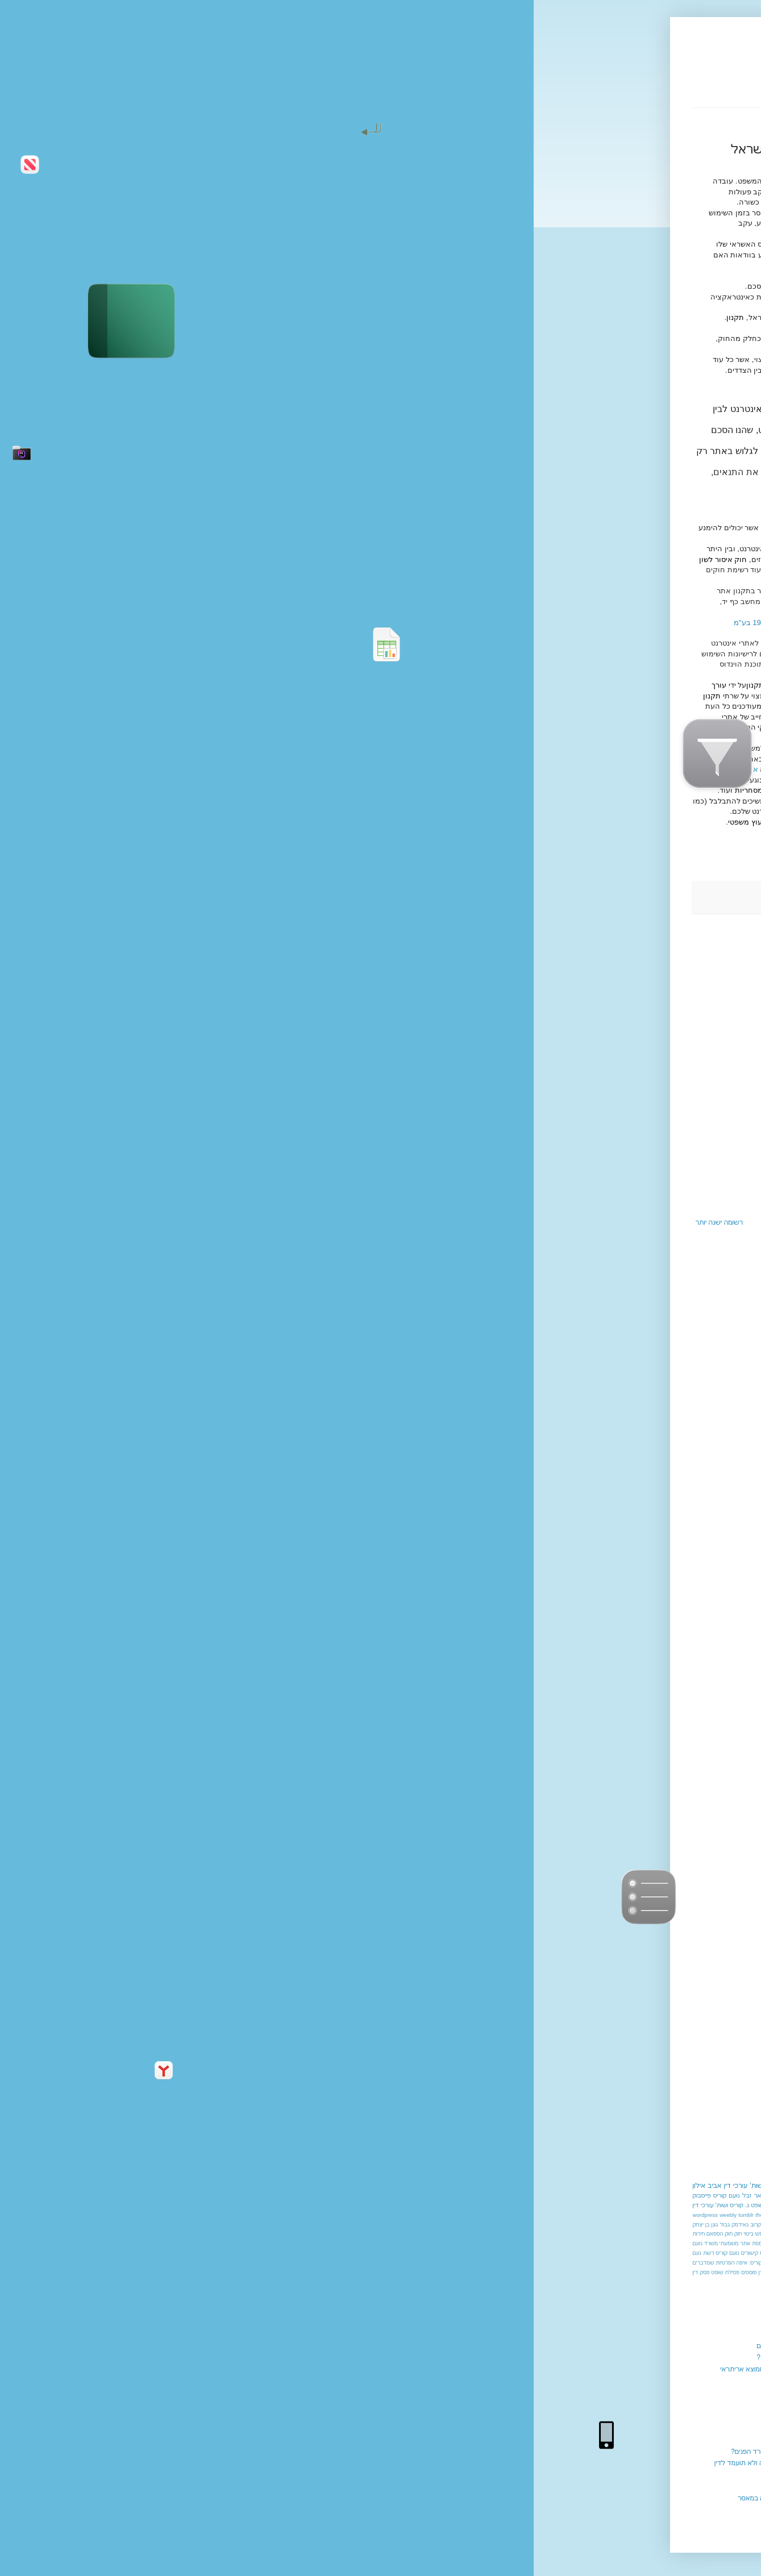 This screenshot has height=2576, width=761. What do you see at coordinates (30, 164) in the screenshot?
I see `open the Apple News app` at bounding box center [30, 164].